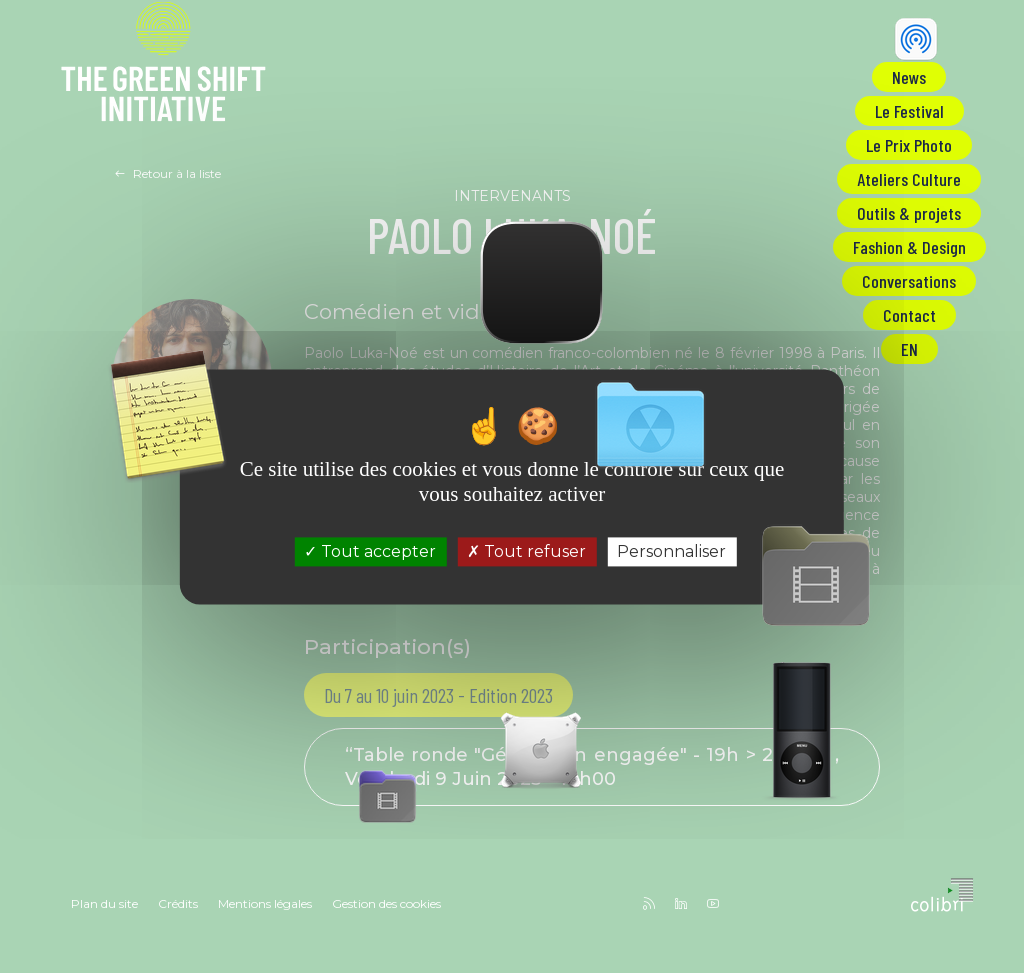 The width and height of the screenshot is (1024, 973). Describe the element at coordinates (801, 732) in the screenshot. I see `access iPod device settings` at that location.